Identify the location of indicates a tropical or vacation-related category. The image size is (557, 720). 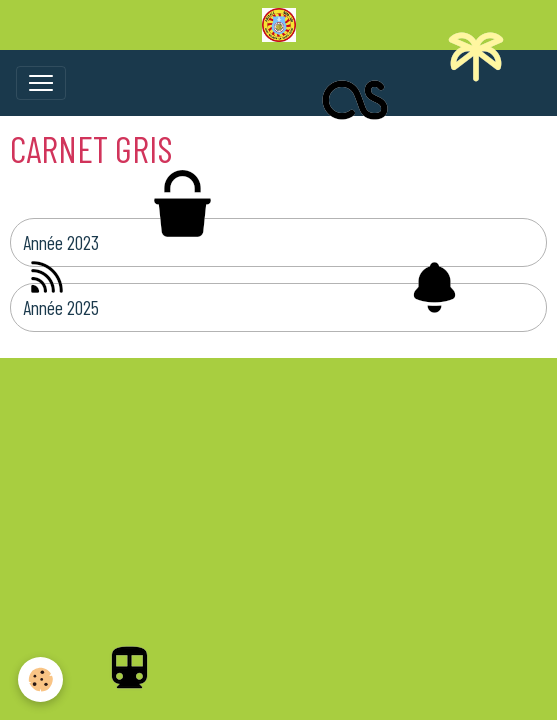
(476, 56).